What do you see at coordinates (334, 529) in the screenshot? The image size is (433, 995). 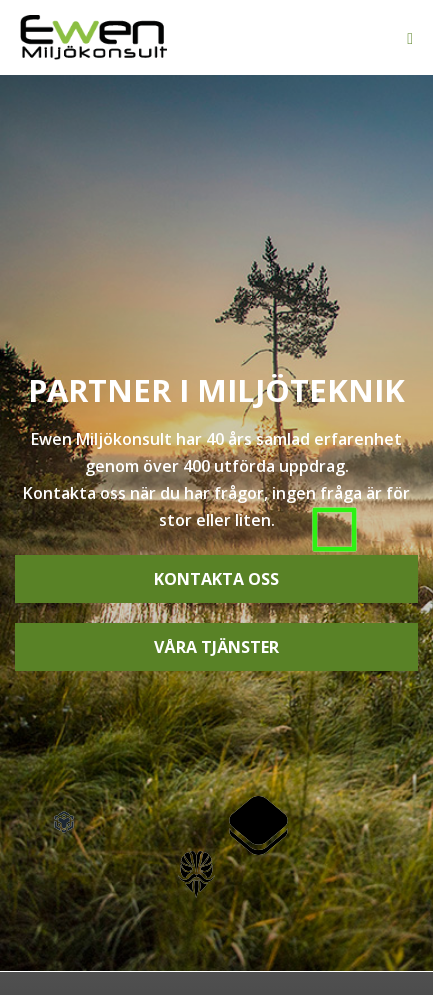 I see `an unchecked checkbox awaiting selection` at bounding box center [334, 529].